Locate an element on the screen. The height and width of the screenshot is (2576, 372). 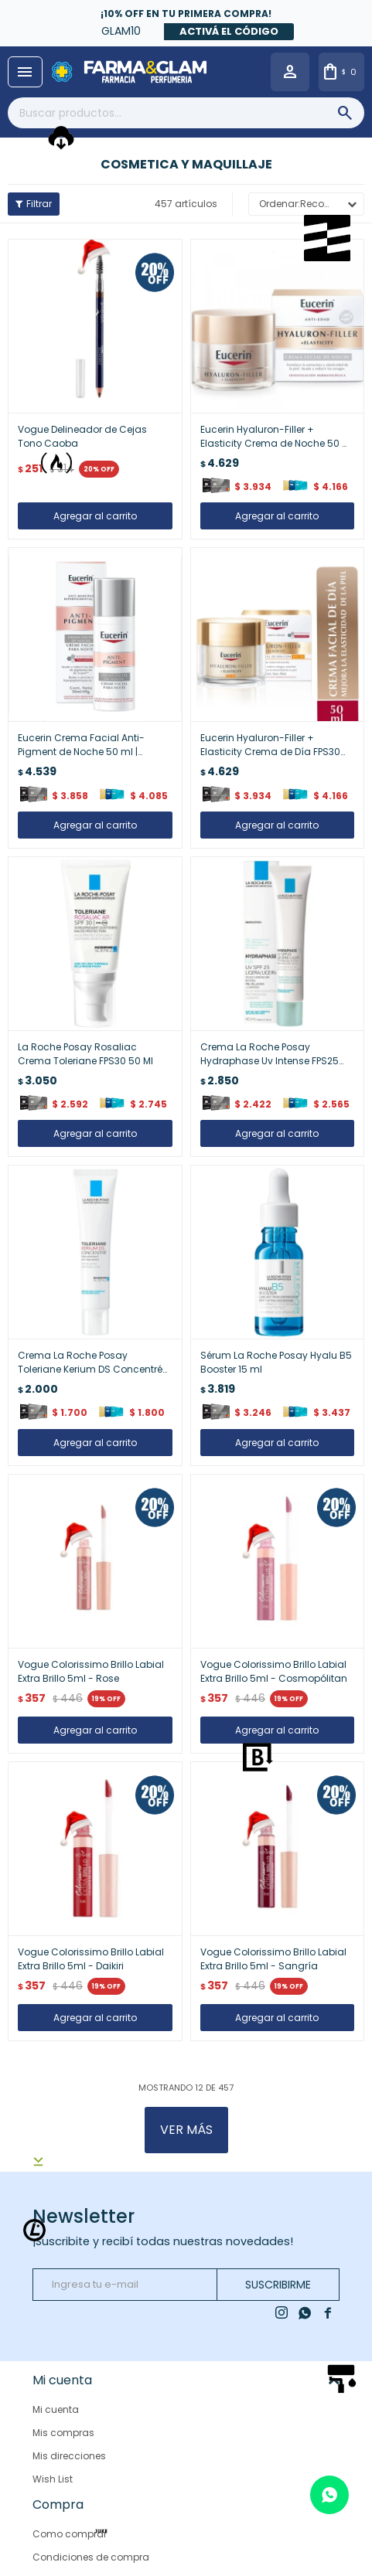
juke music streaming service logo is located at coordinates (101, 2531).